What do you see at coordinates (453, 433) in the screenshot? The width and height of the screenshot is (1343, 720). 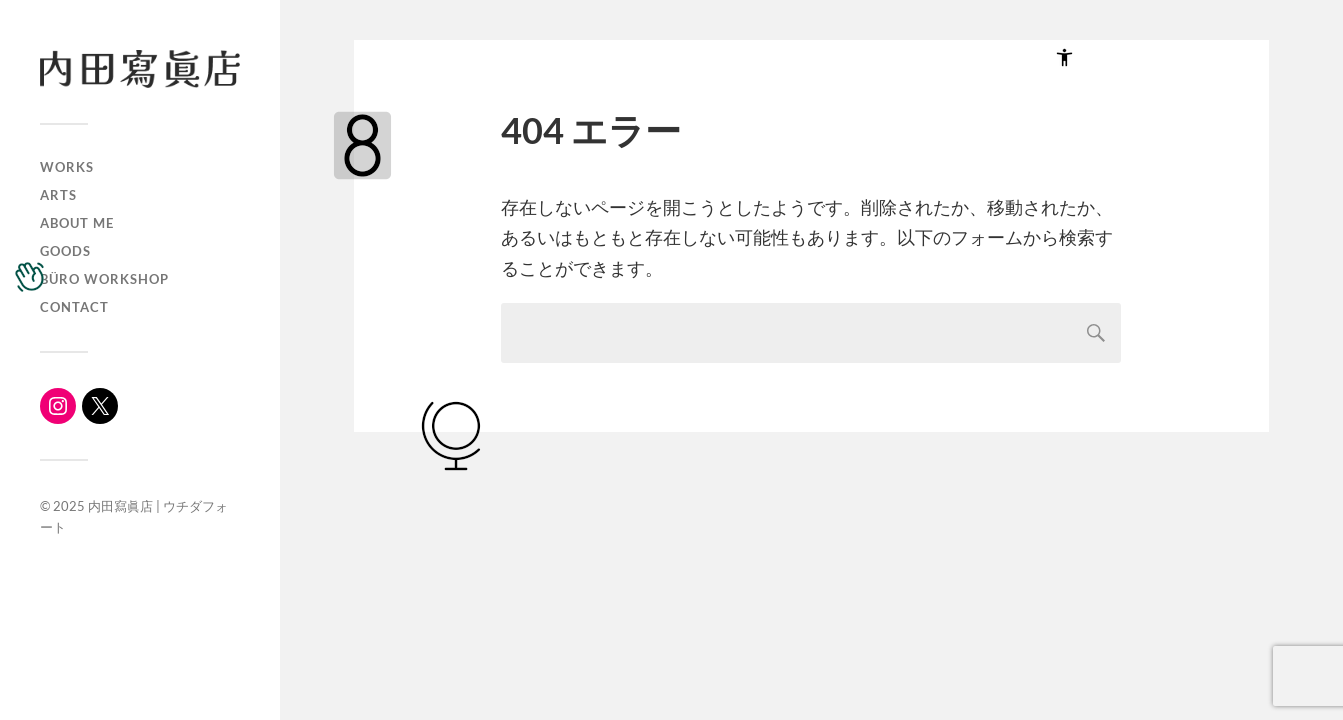 I see `view global or worldwide settings` at bounding box center [453, 433].